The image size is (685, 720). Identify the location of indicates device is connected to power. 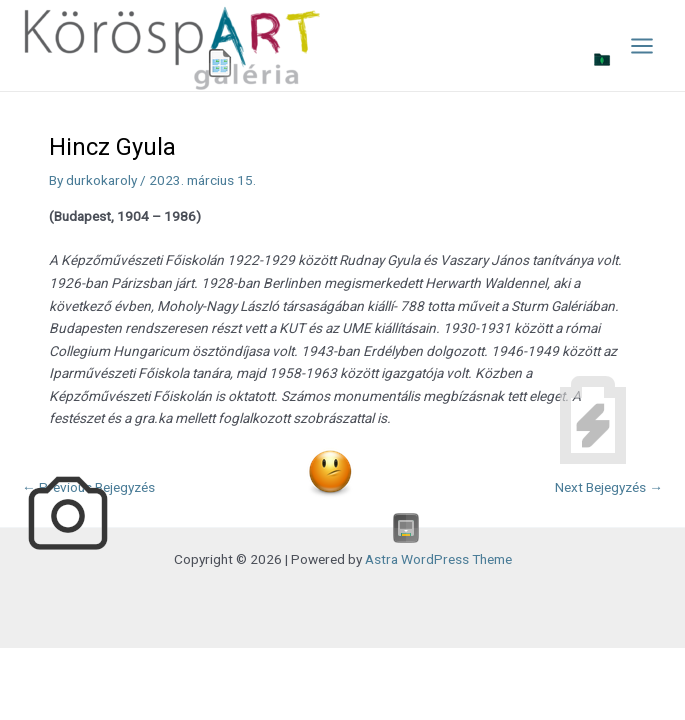
(593, 420).